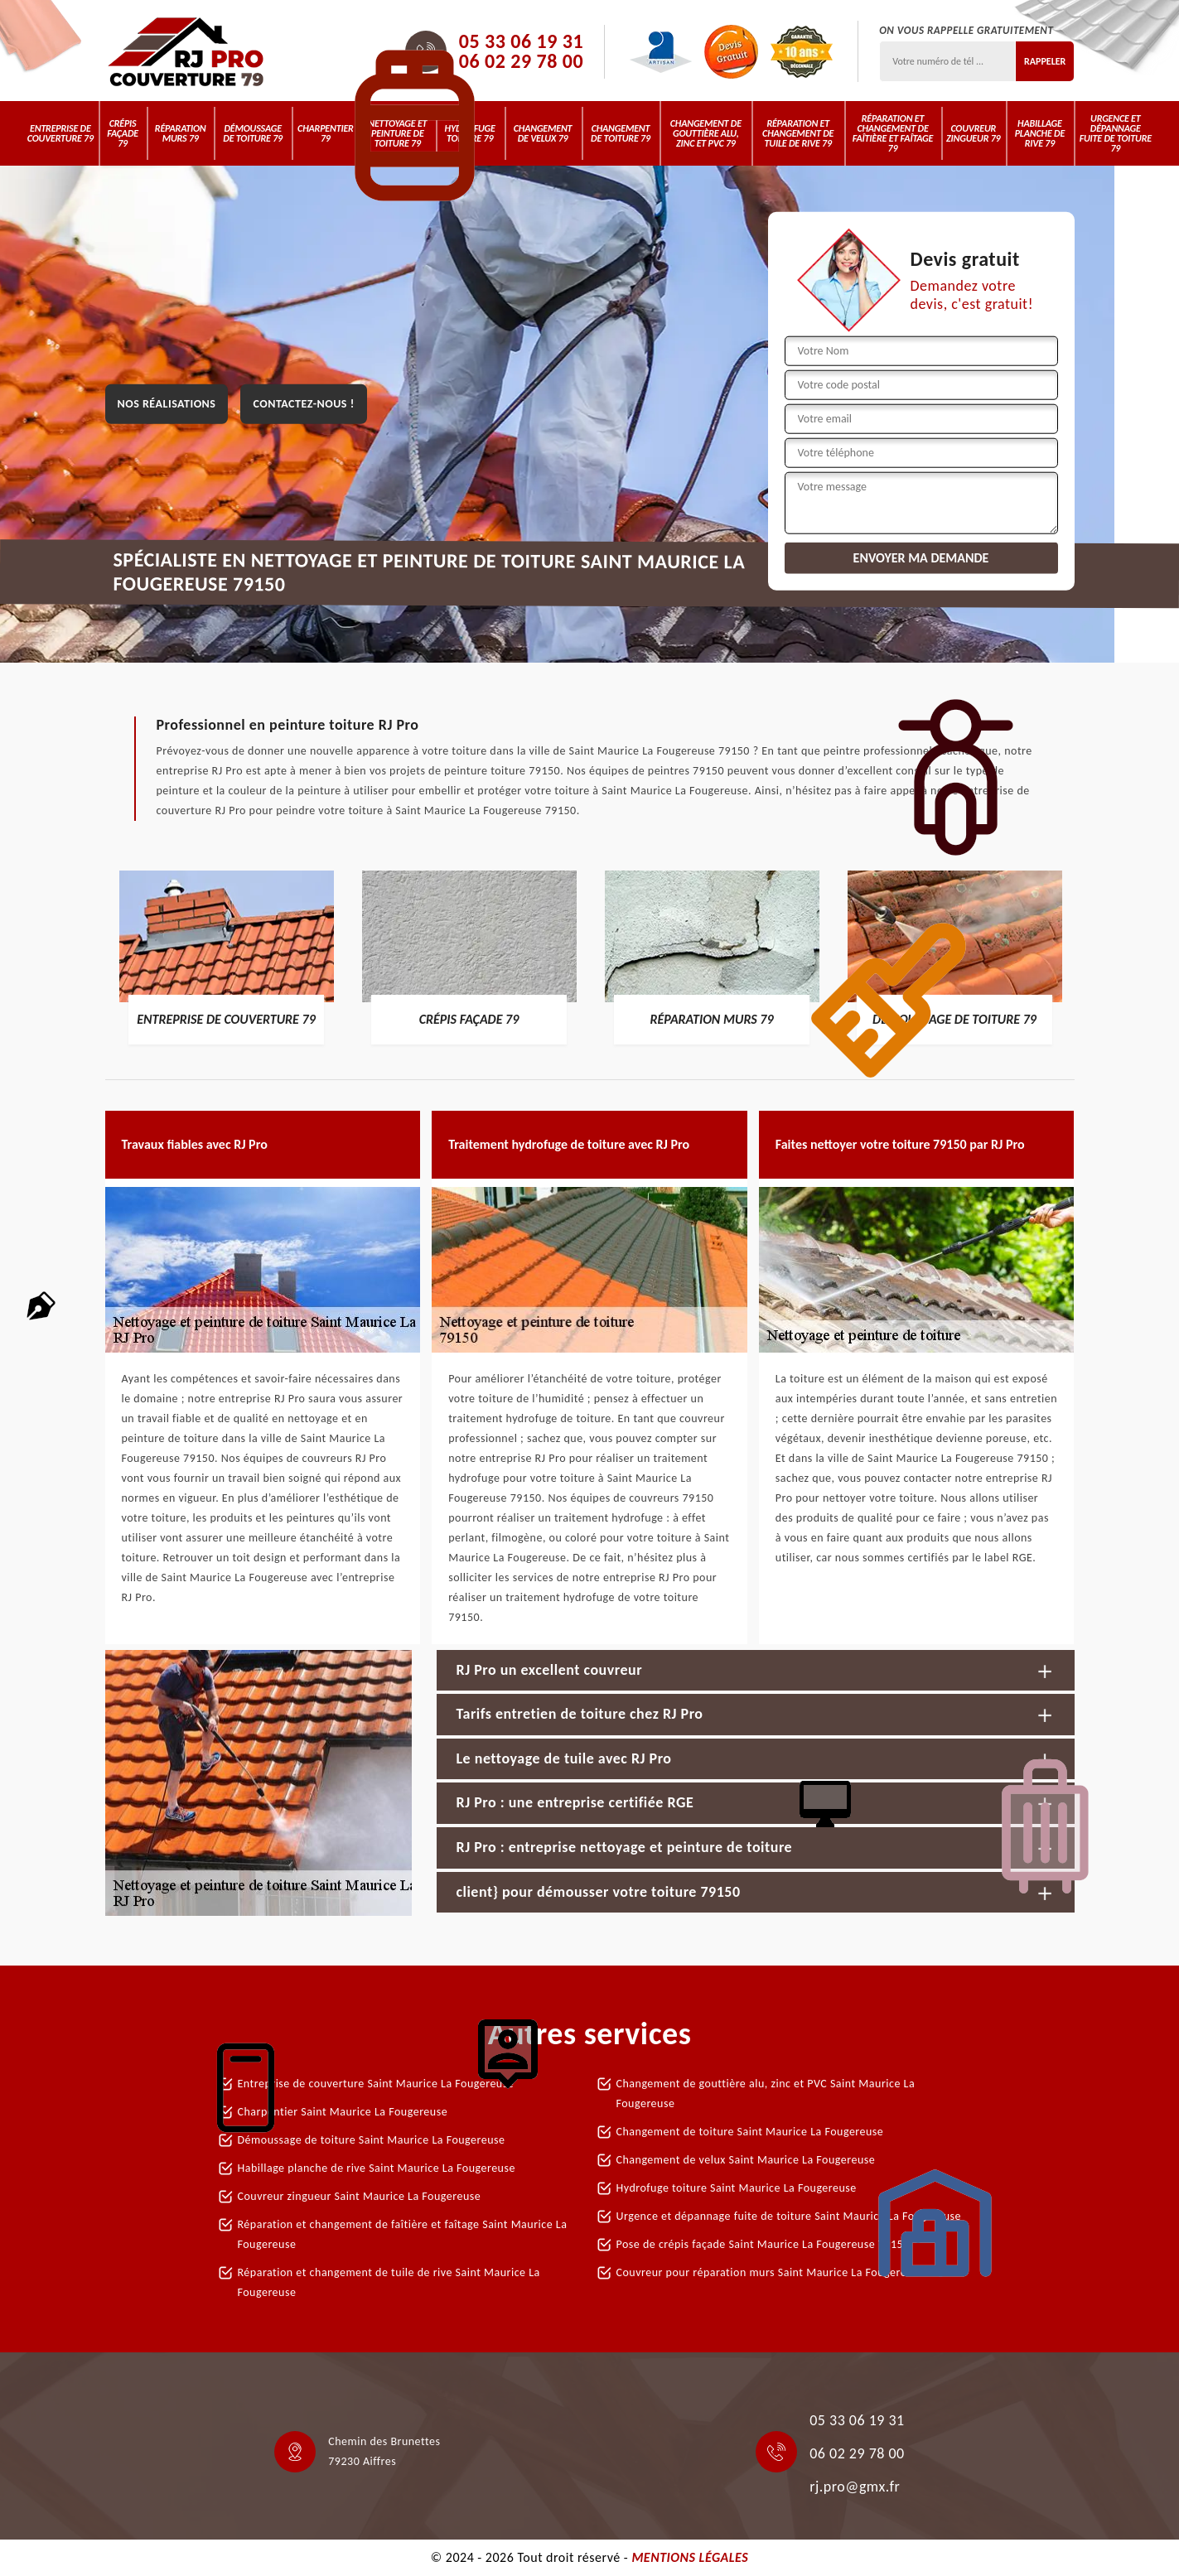  I want to click on switch to desktop view, so click(825, 1804).